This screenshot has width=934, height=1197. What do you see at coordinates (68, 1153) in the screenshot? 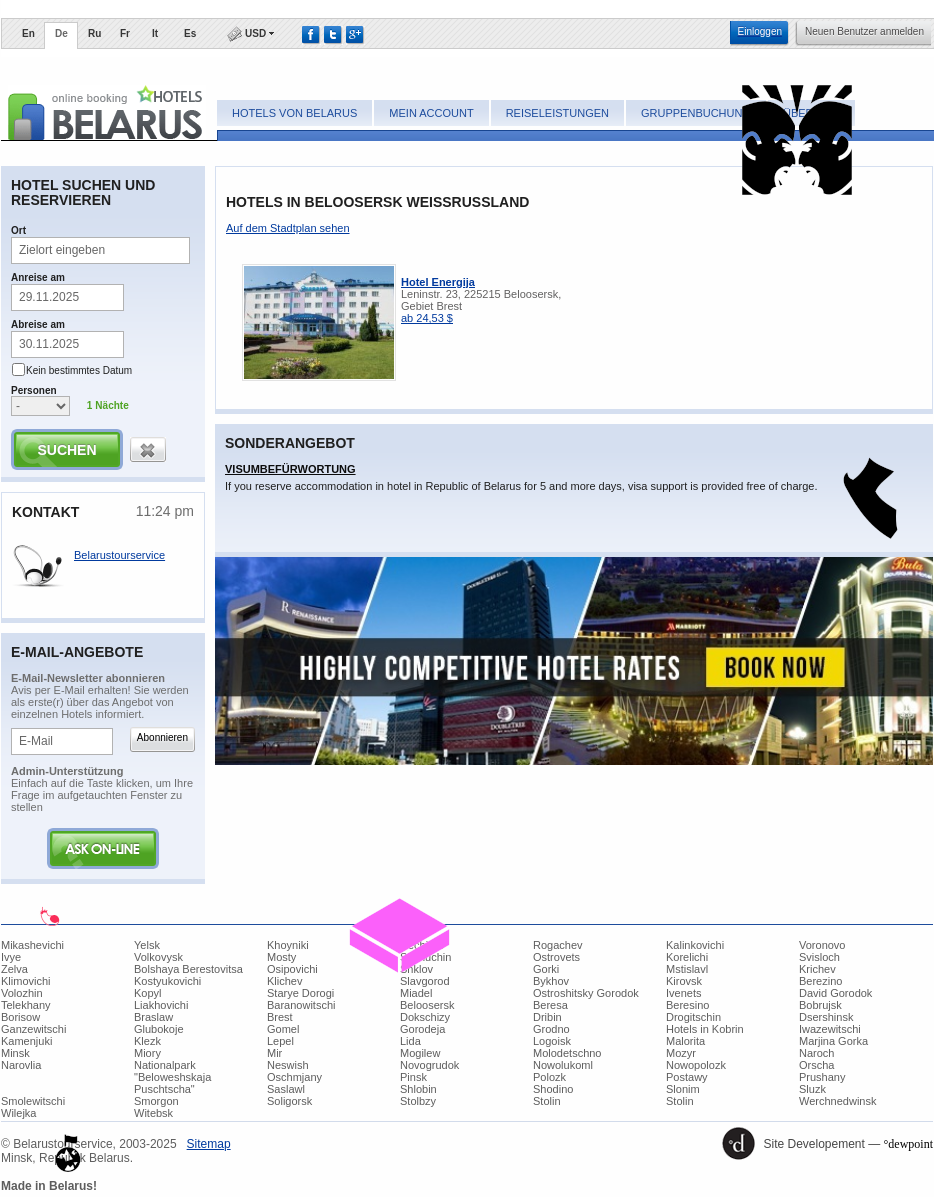
I see `conquer or claim a planet in a strategy game` at bounding box center [68, 1153].